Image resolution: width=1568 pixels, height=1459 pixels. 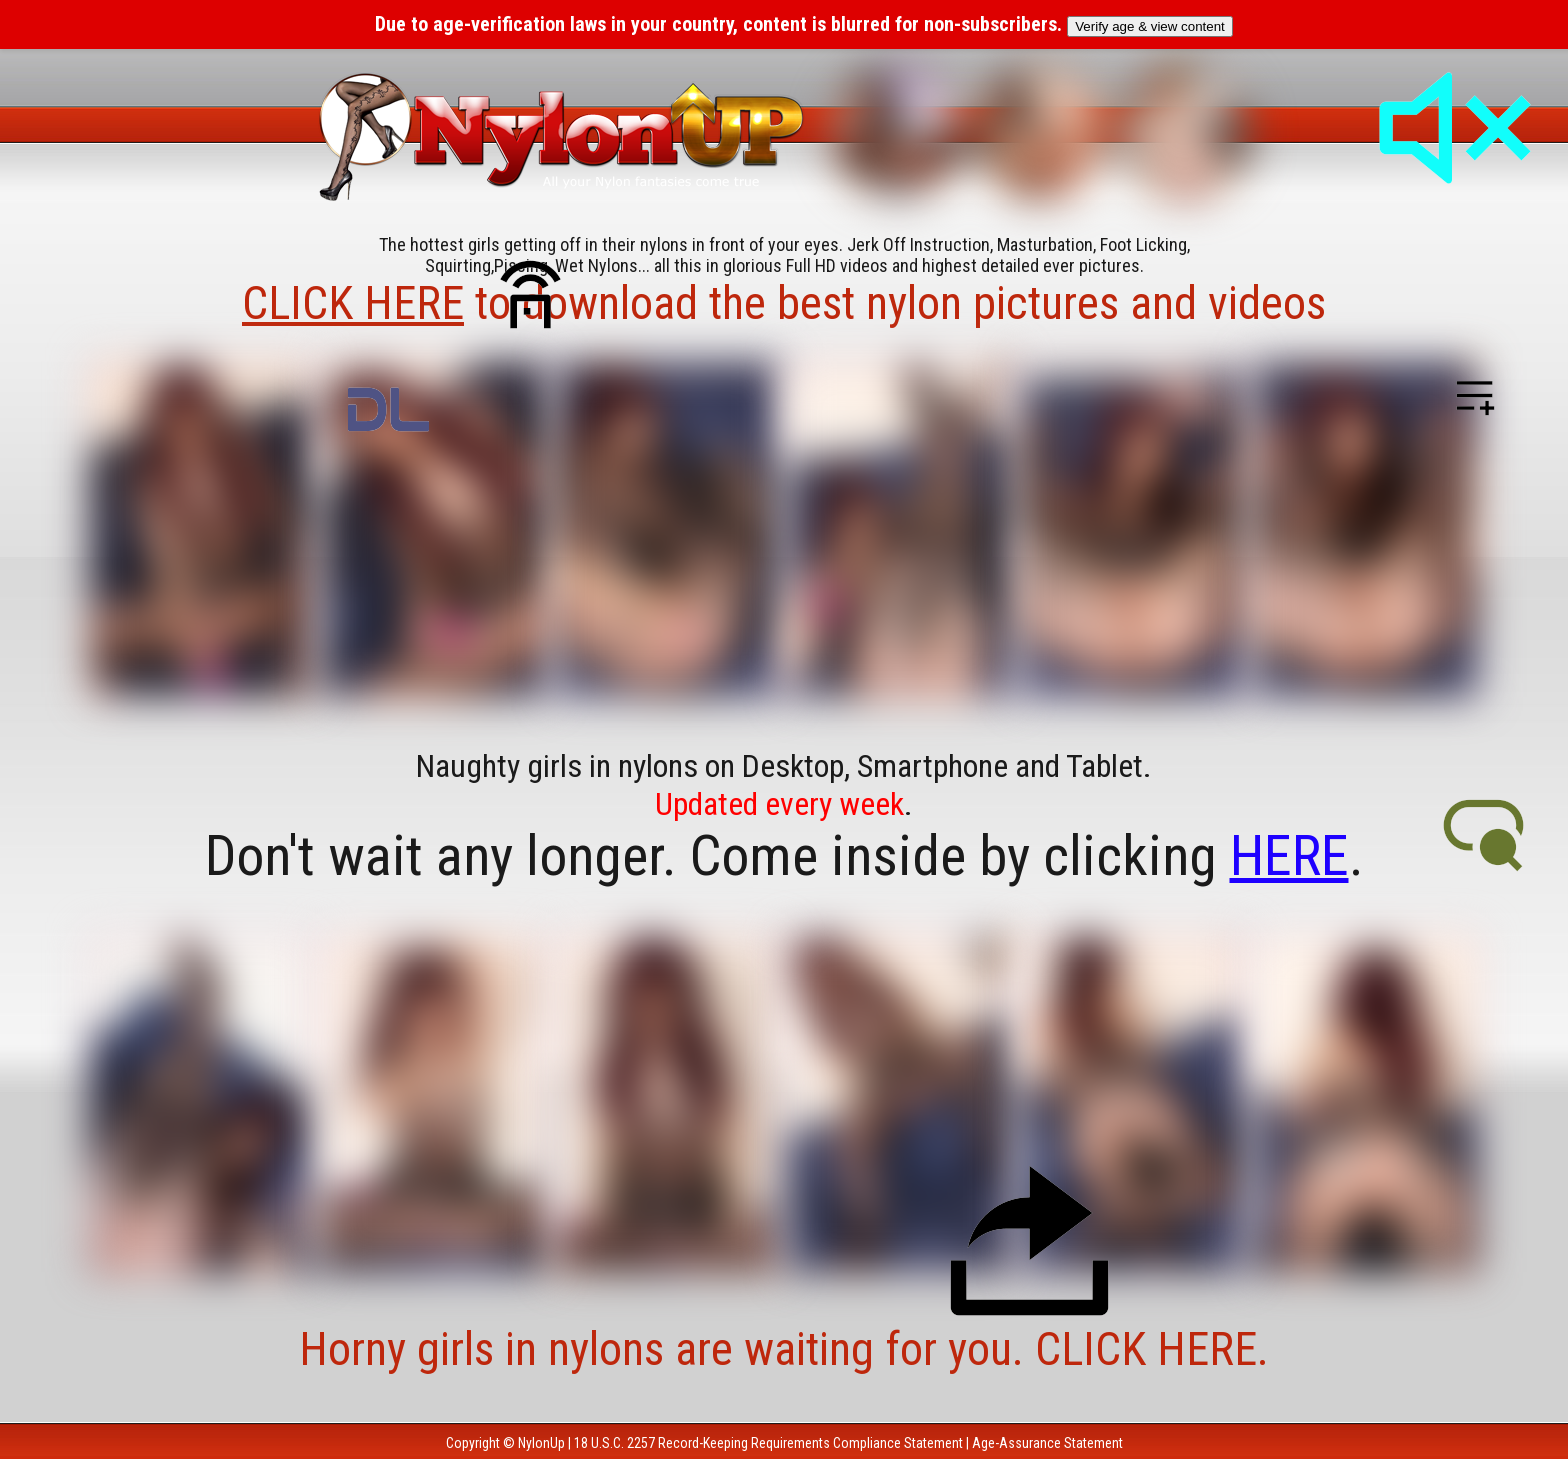 What do you see at coordinates (388, 409) in the screenshot?
I see `debrid-link service logo` at bounding box center [388, 409].